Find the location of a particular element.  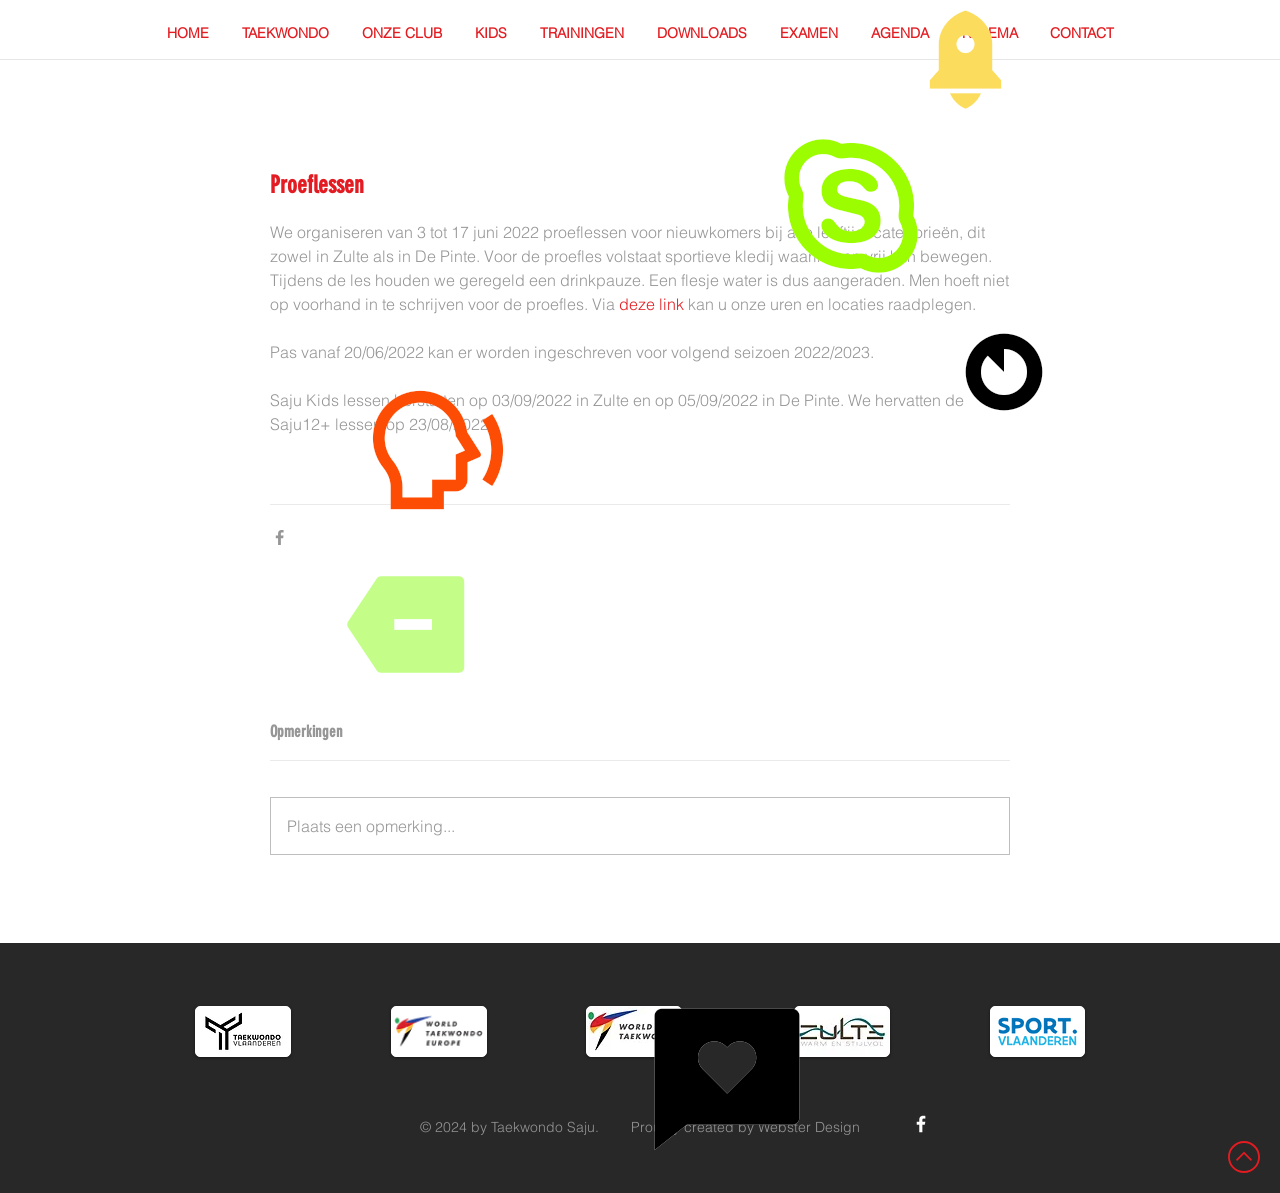

launch or deploy an application is located at coordinates (965, 57).